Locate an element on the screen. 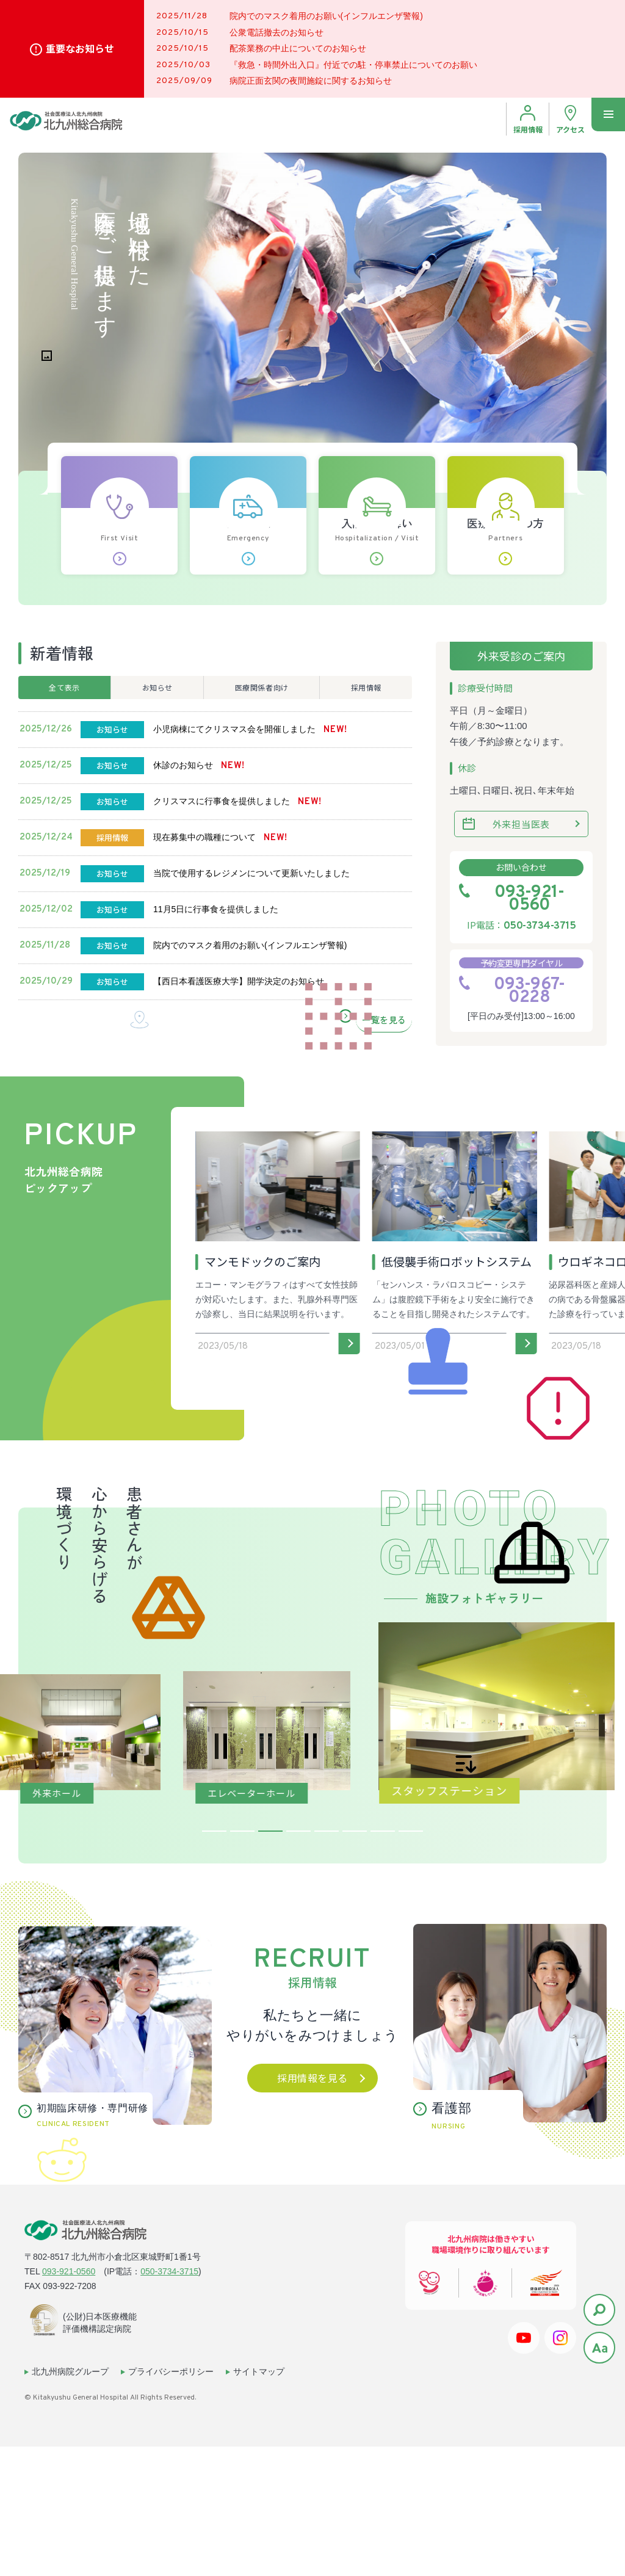 The image size is (625, 2576). view original image without cropping is located at coordinates (46, 355).